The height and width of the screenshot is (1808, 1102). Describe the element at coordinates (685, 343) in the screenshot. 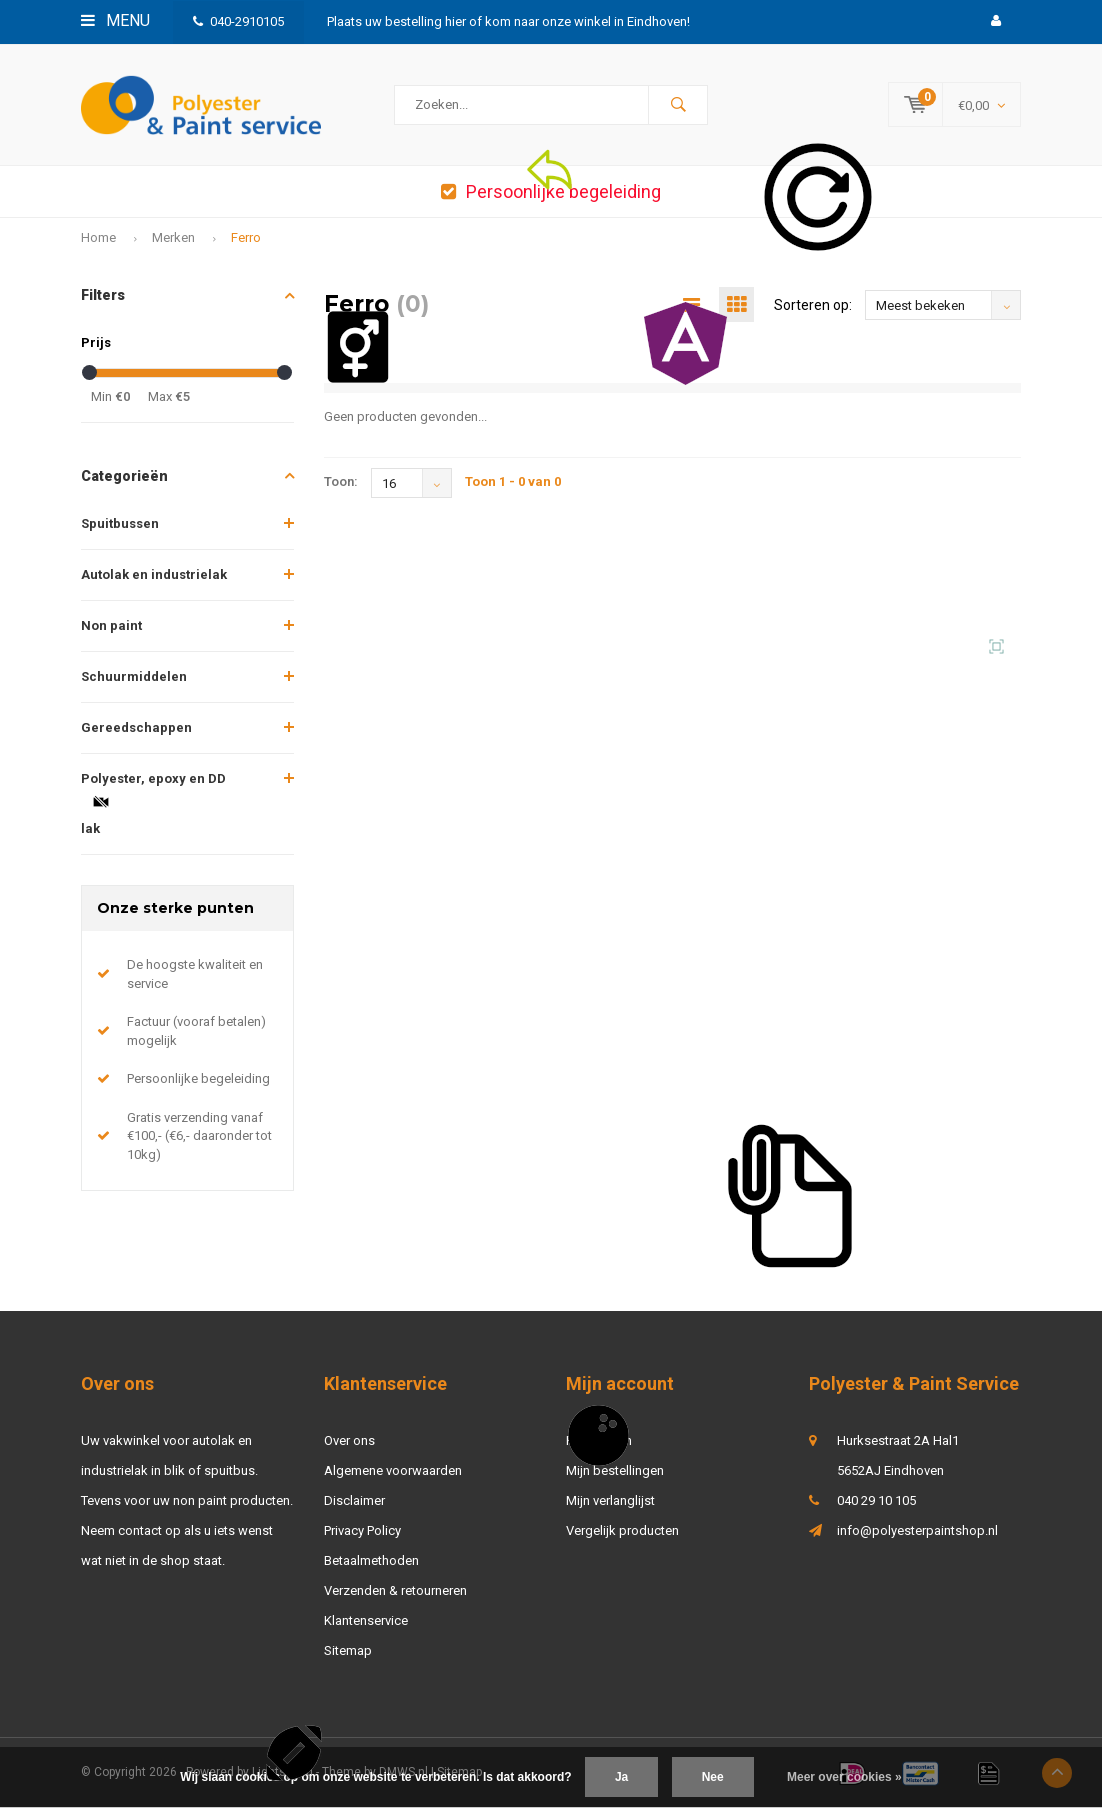

I see `angular framework logo` at that location.